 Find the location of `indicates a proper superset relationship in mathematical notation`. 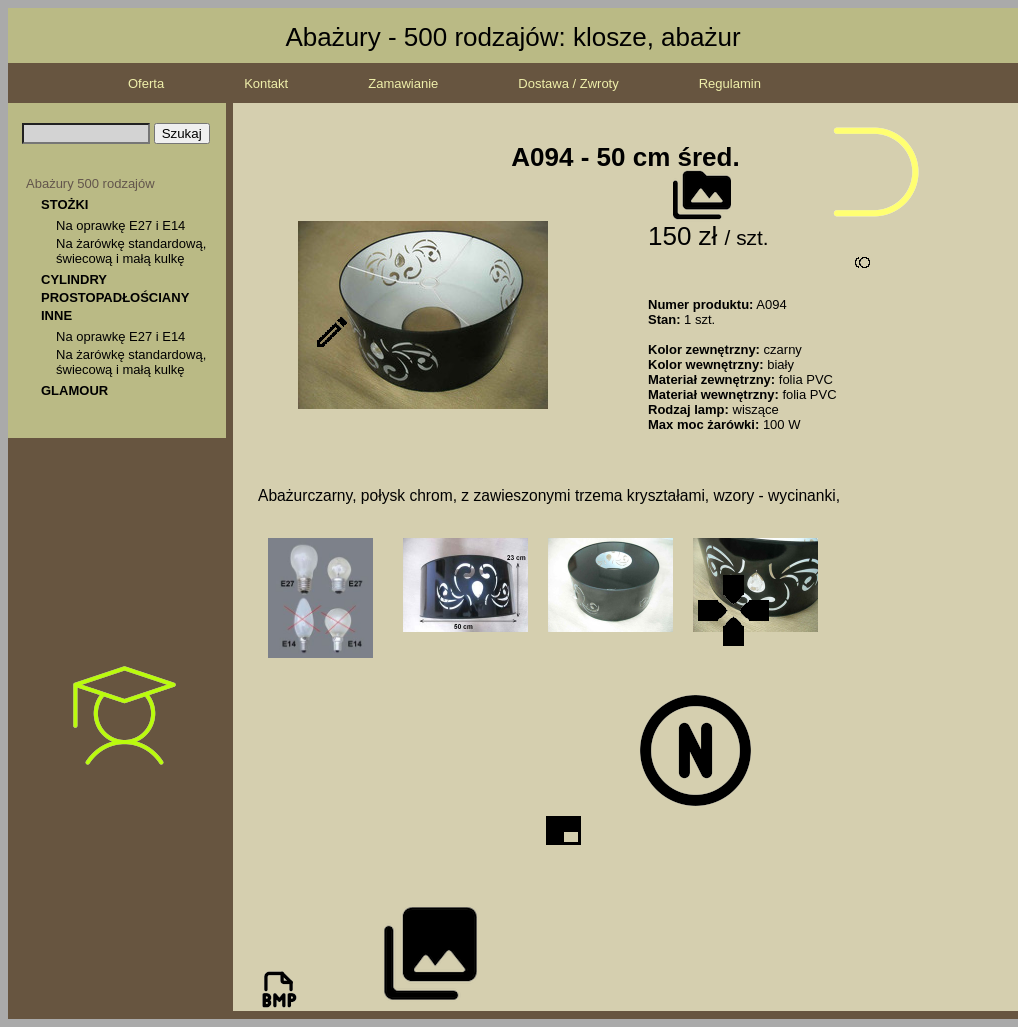

indicates a proper superset relationship in mathematical notation is located at coordinates (870, 172).